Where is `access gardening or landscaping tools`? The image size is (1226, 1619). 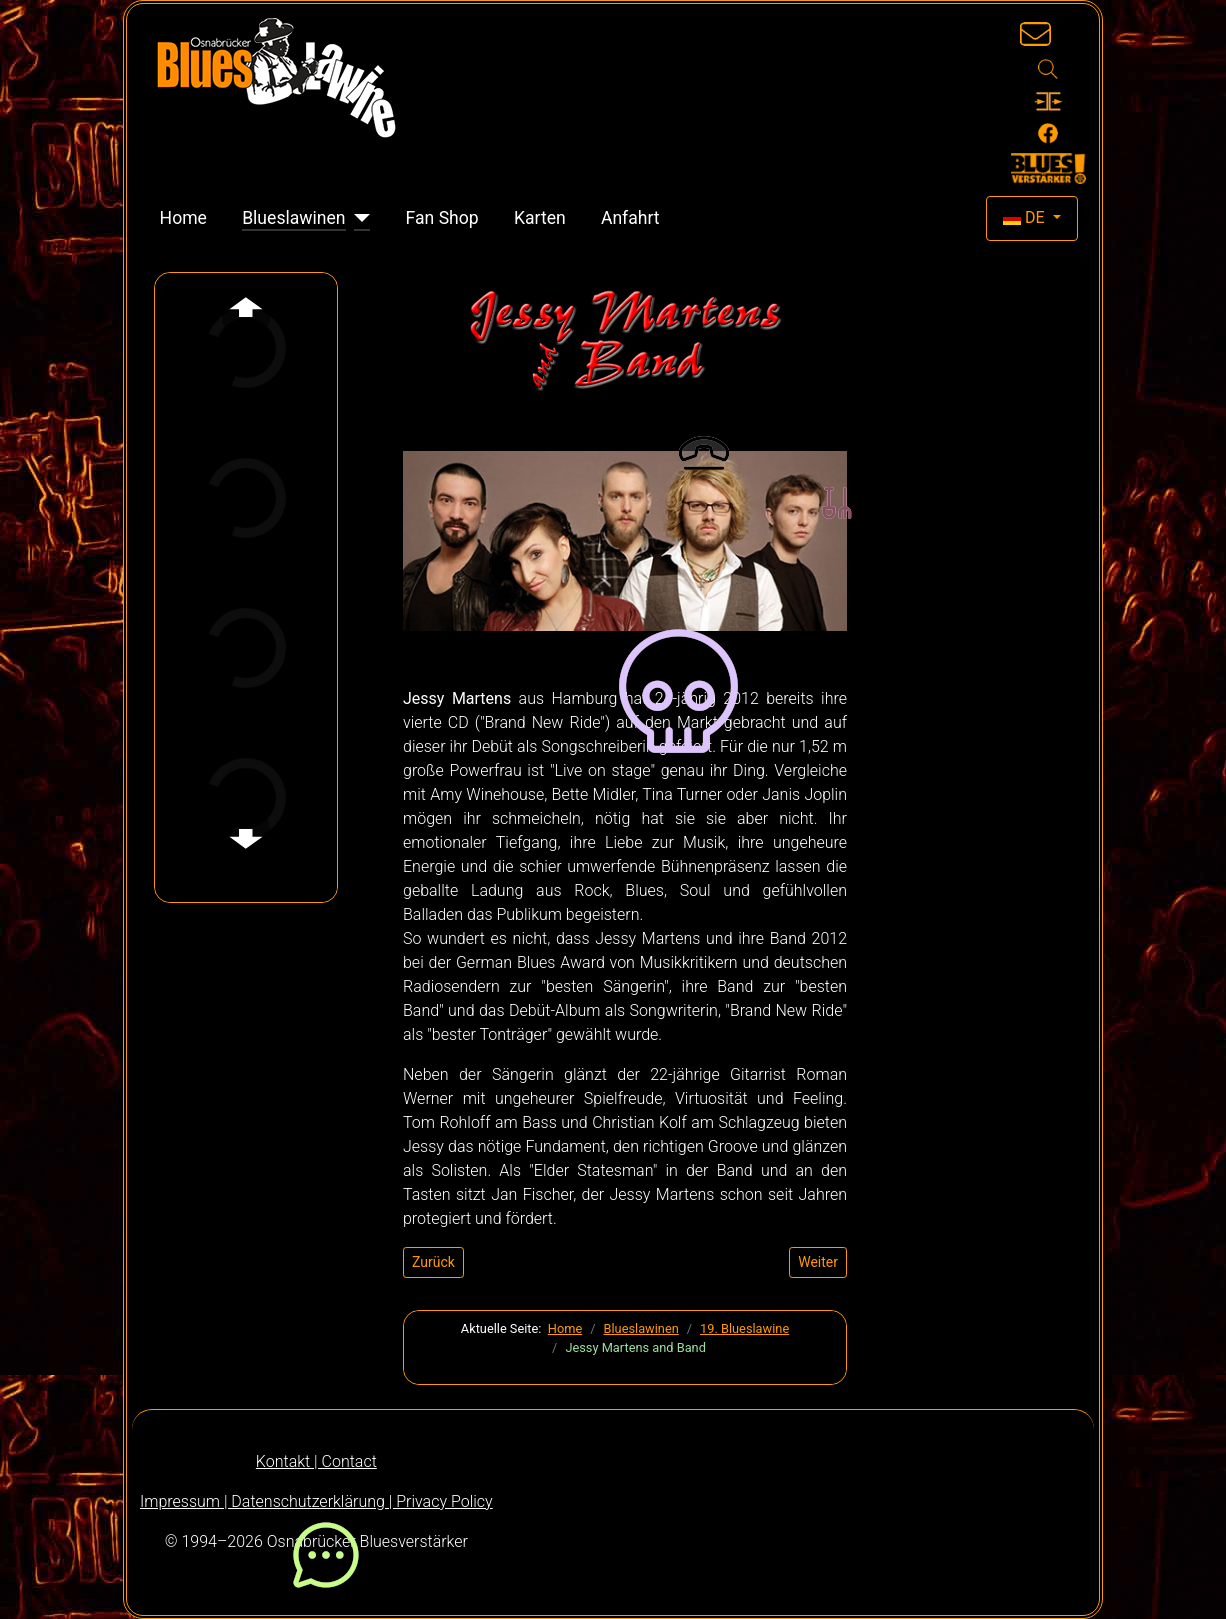 access gardening or landscaping tools is located at coordinates (837, 503).